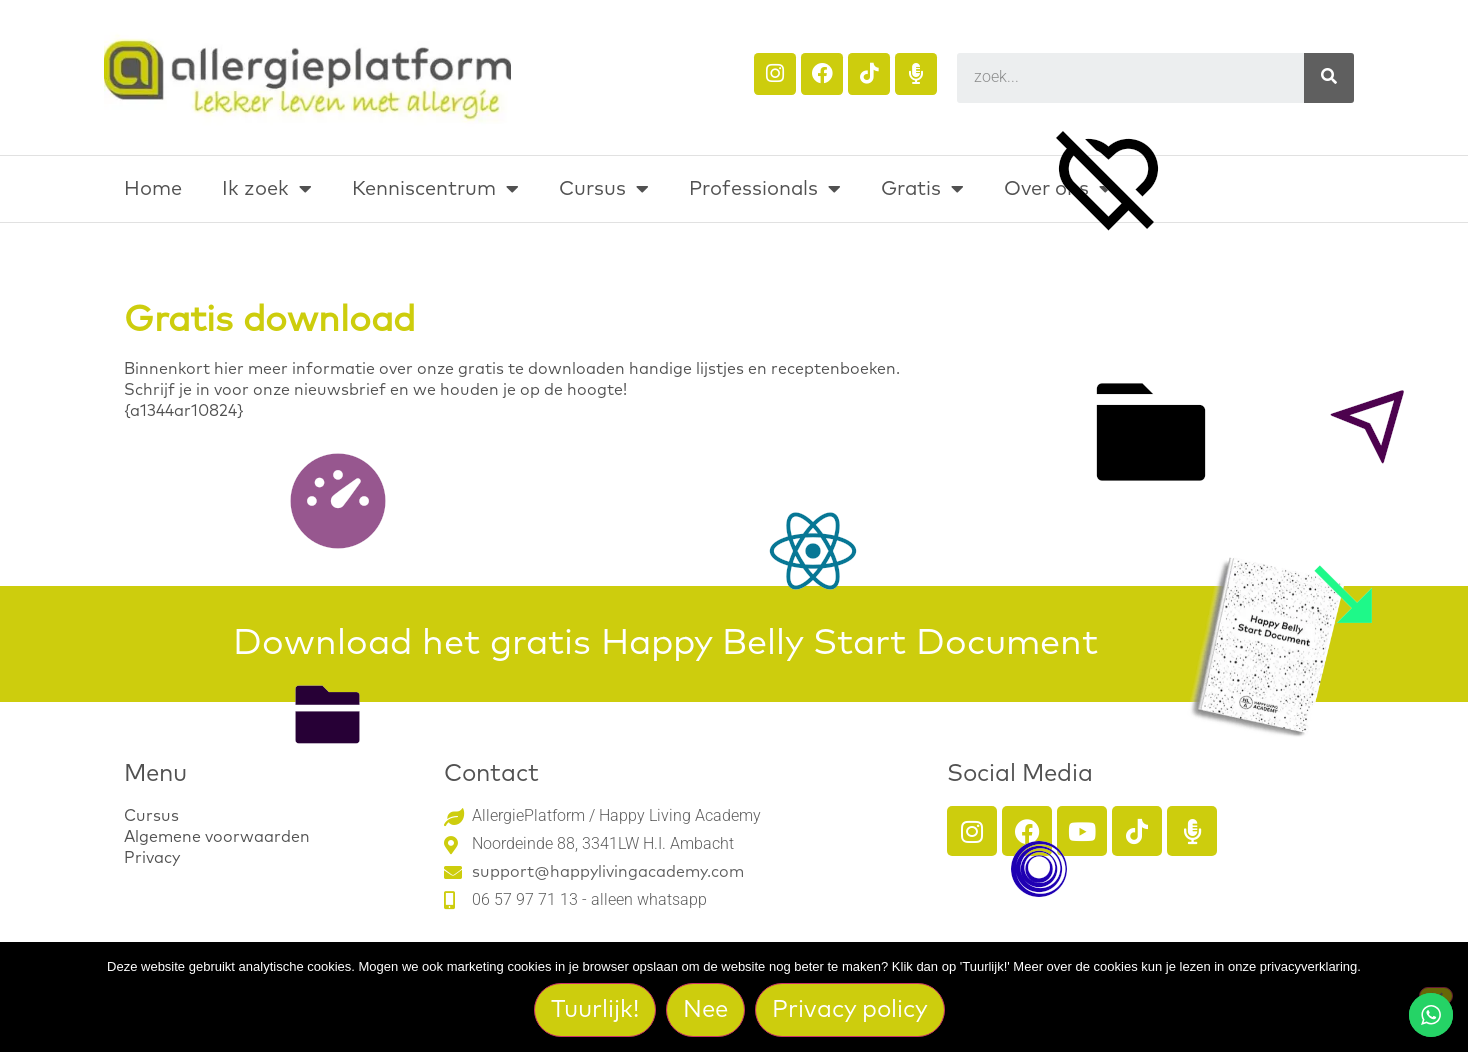  I want to click on send a message, so click(1368, 425).